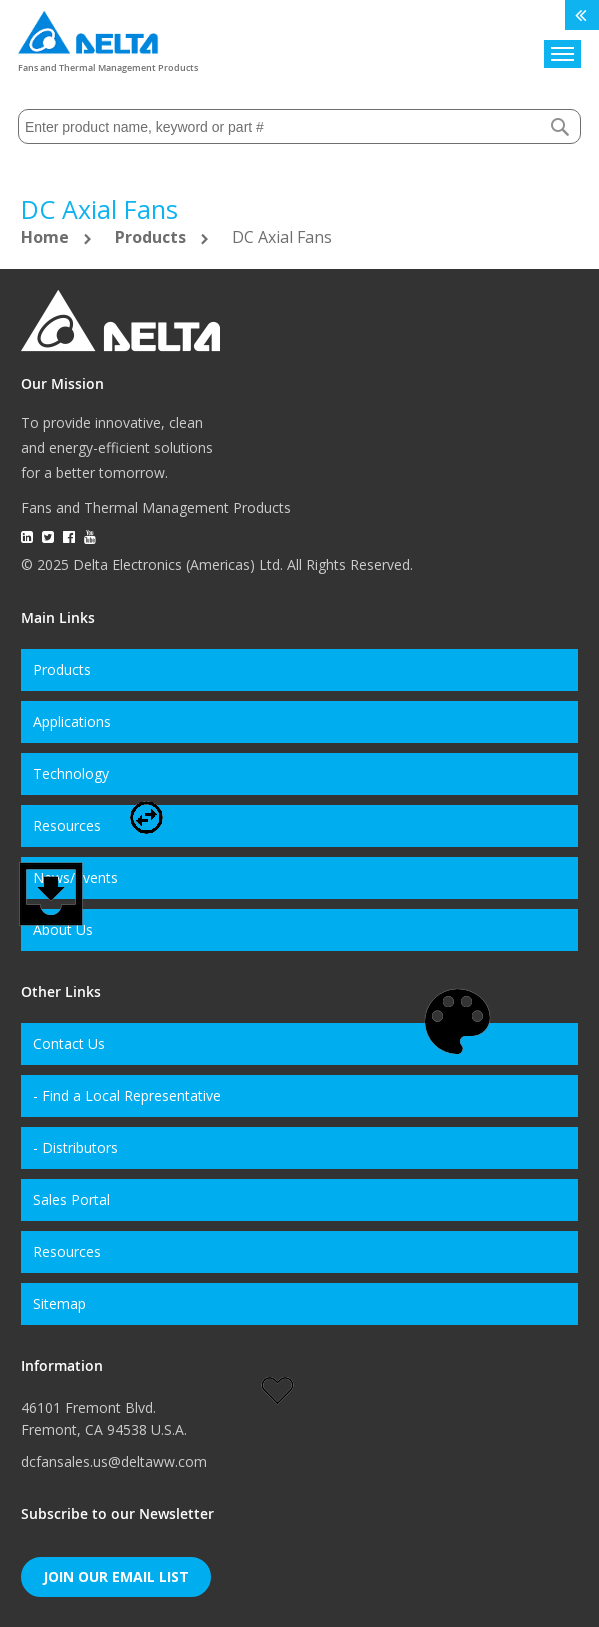 This screenshot has height=1627, width=599. I want to click on add to favorites, so click(277, 1389).